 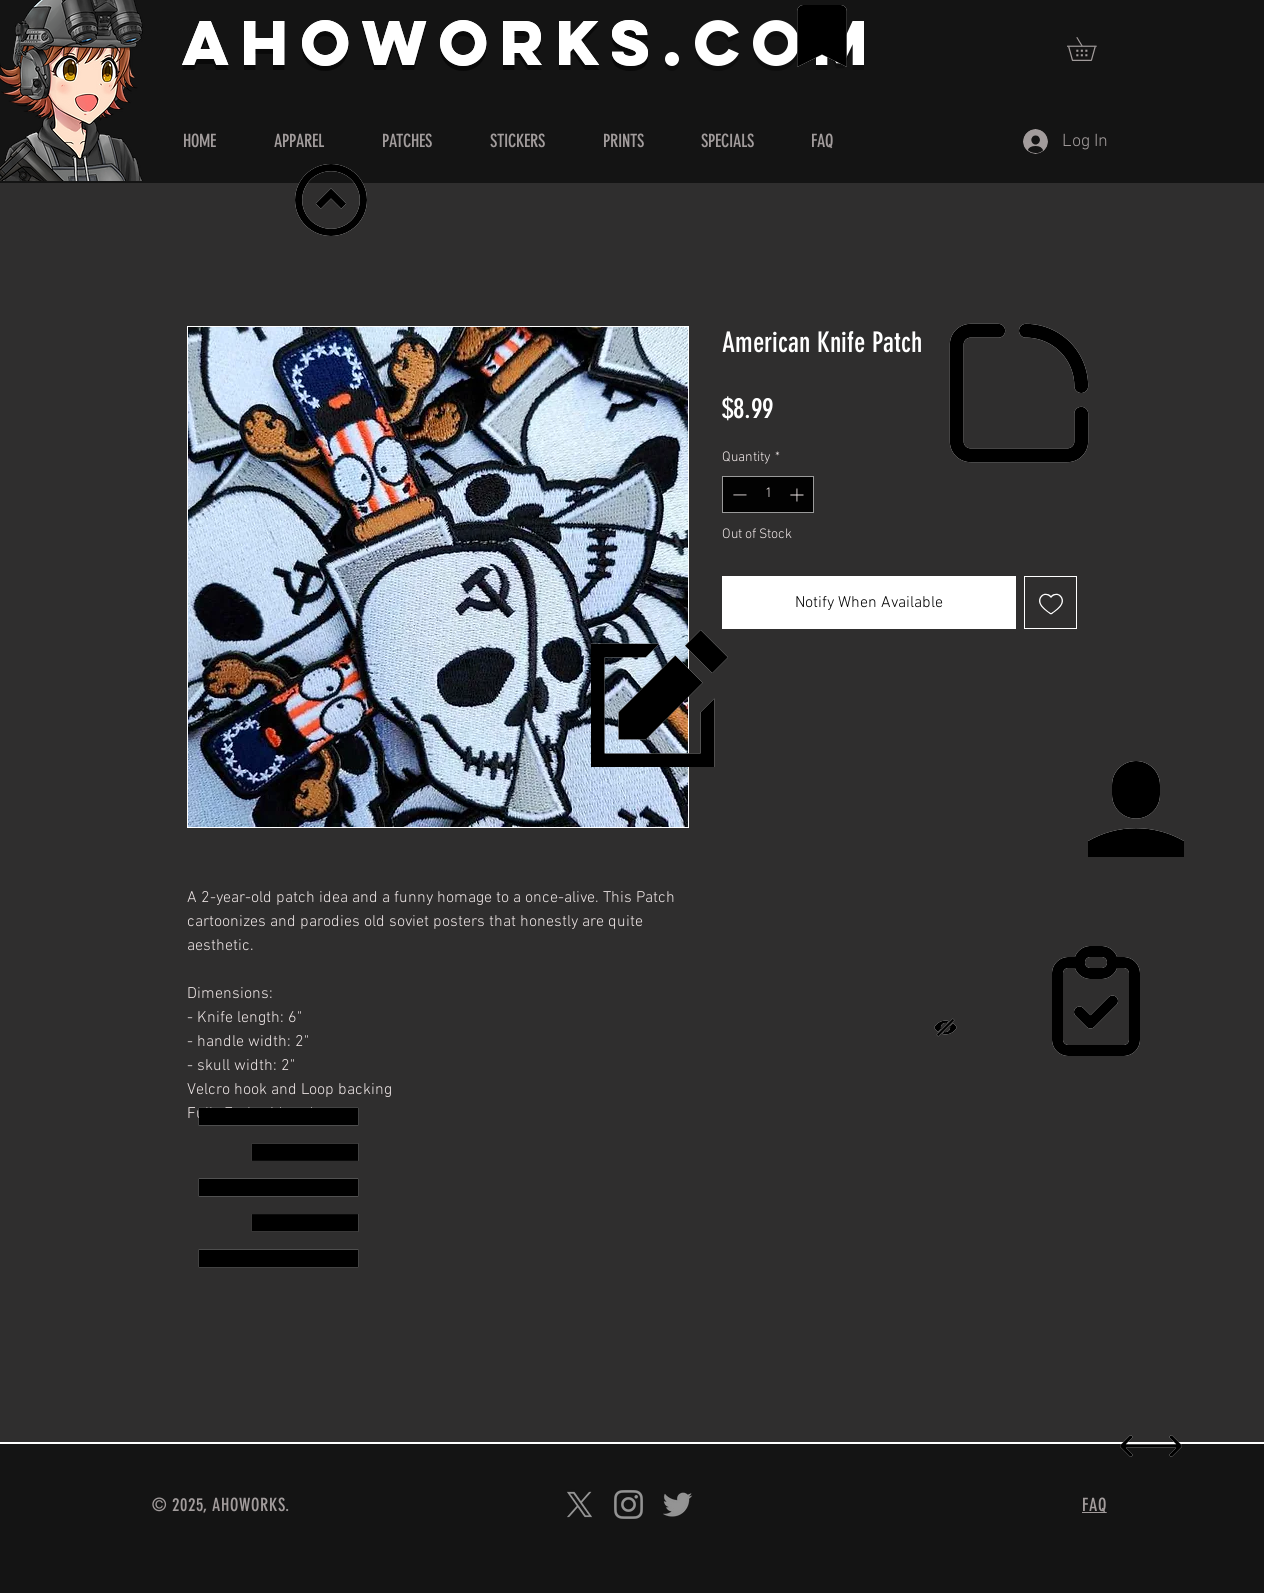 I want to click on hide password or sensitive content, so click(x=945, y=1027).